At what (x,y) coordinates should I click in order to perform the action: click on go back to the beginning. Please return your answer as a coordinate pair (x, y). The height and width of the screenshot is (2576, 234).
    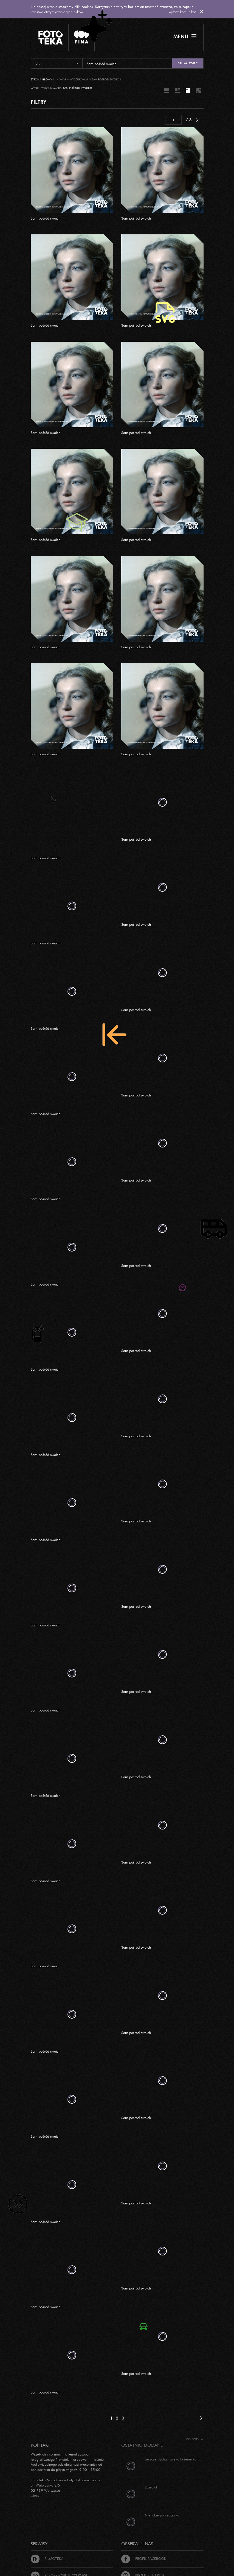
    Looking at the image, I should click on (114, 1035).